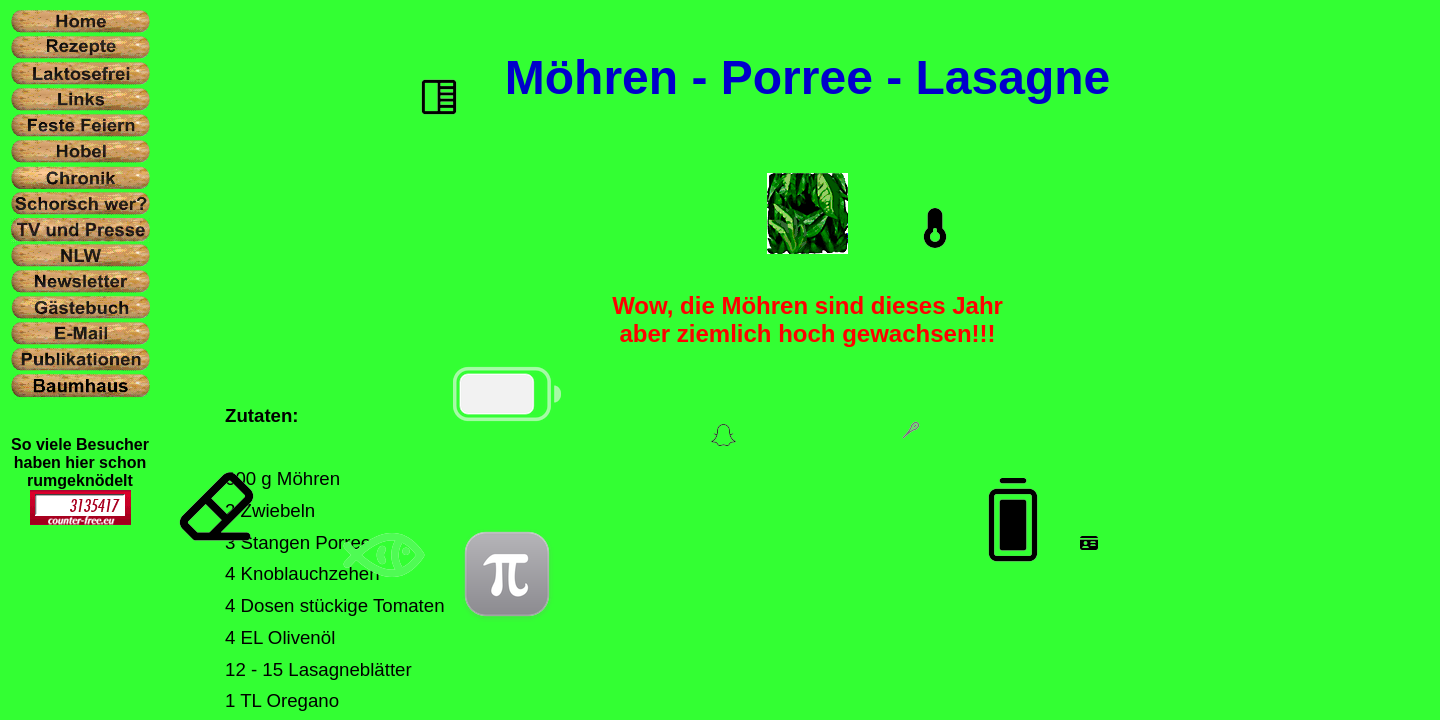 The height and width of the screenshot is (720, 1440). I want to click on indicates battery is fully charged, so click(1013, 521).